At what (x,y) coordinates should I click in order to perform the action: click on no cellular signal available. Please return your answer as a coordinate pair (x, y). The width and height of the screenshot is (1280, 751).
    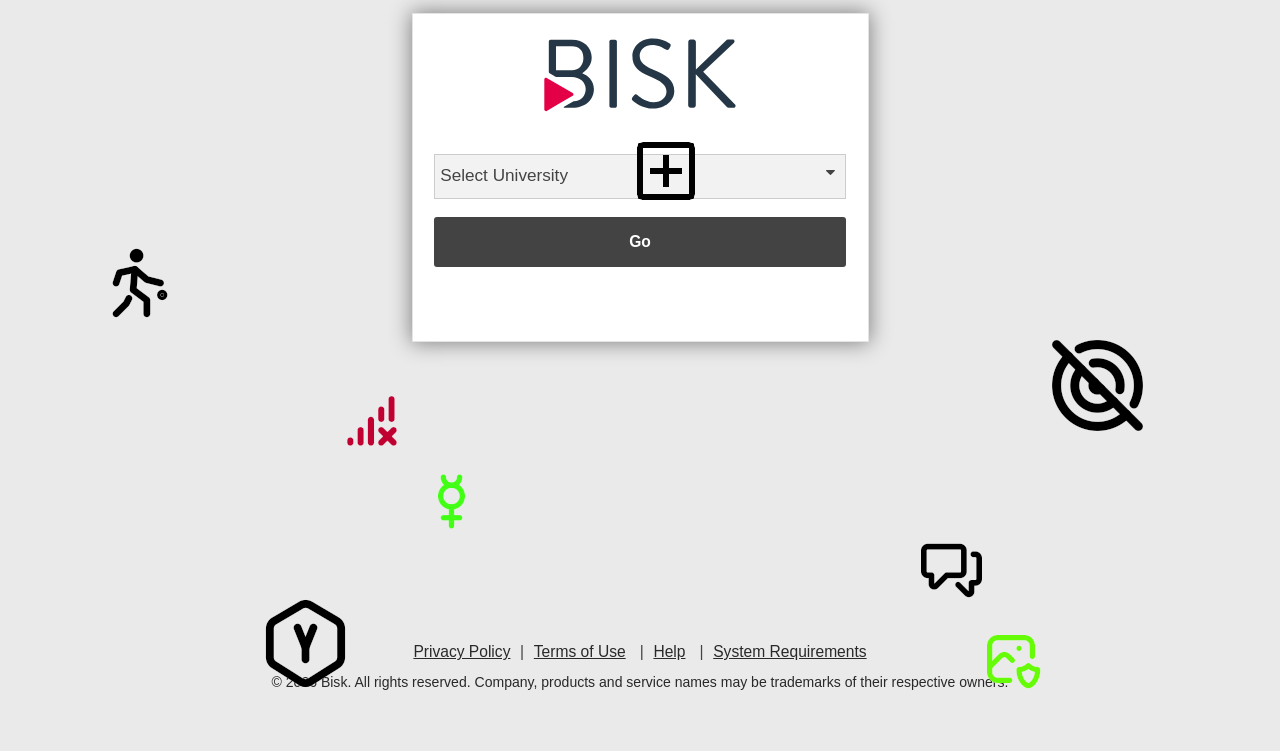
    Looking at the image, I should click on (373, 424).